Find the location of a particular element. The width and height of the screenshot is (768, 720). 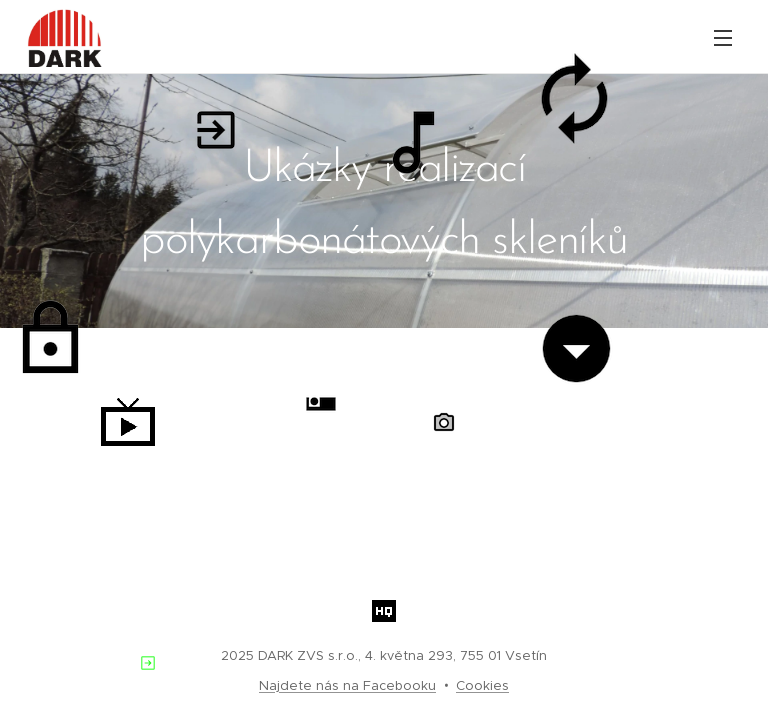

select first class or suite seating is located at coordinates (321, 404).